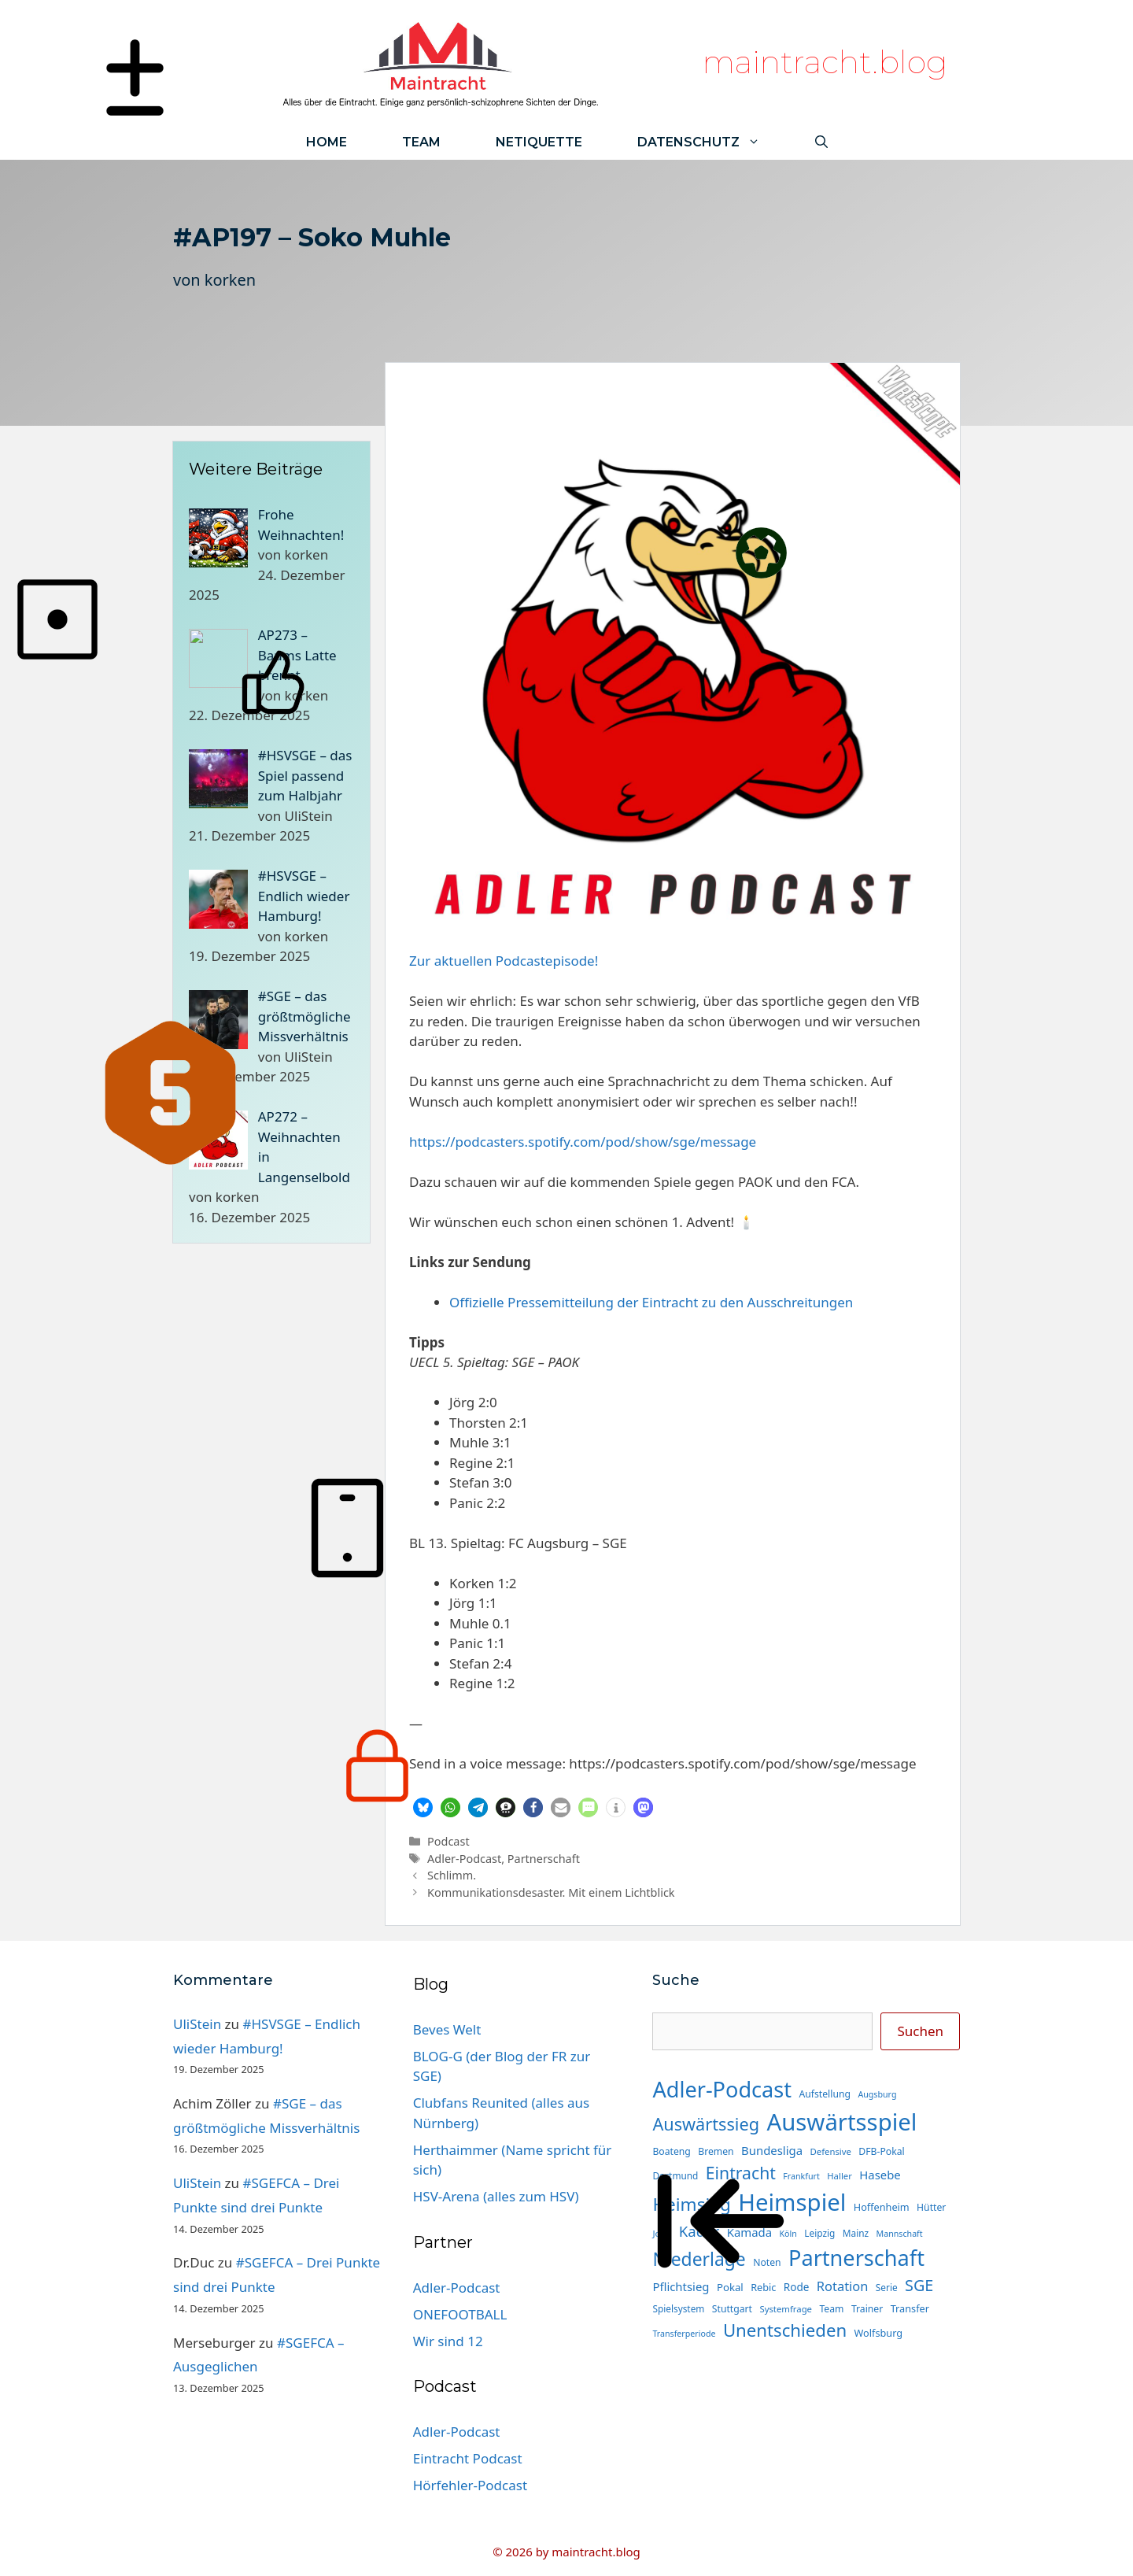 The height and width of the screenshot is (2576, 1133). I want to click on view mobile device settings, so click(347, 1528).